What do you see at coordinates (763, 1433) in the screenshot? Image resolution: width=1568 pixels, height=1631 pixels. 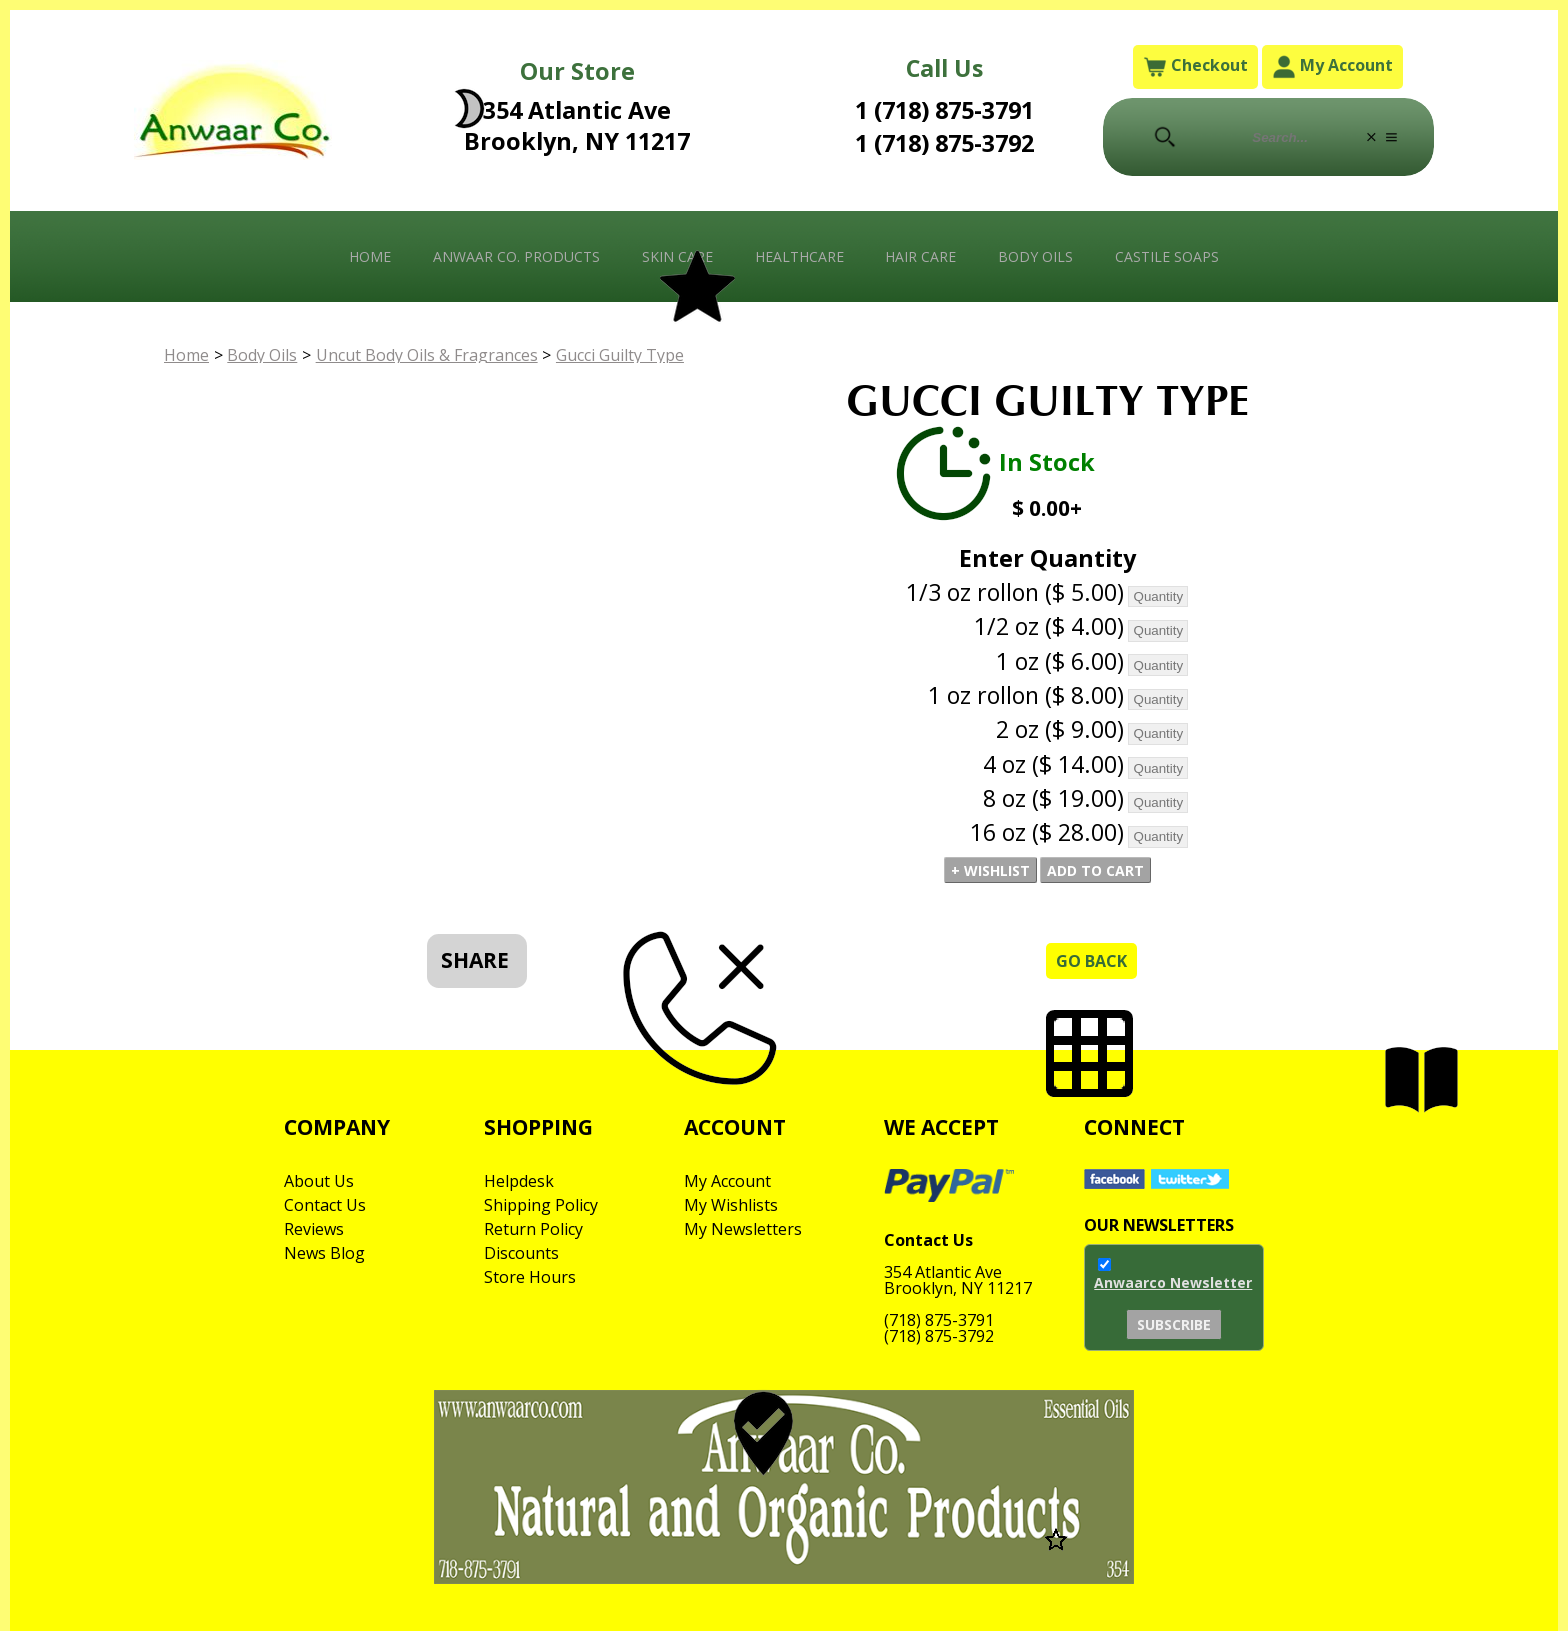 I see `confirm or select a location` at bounding box center [763, 1433].